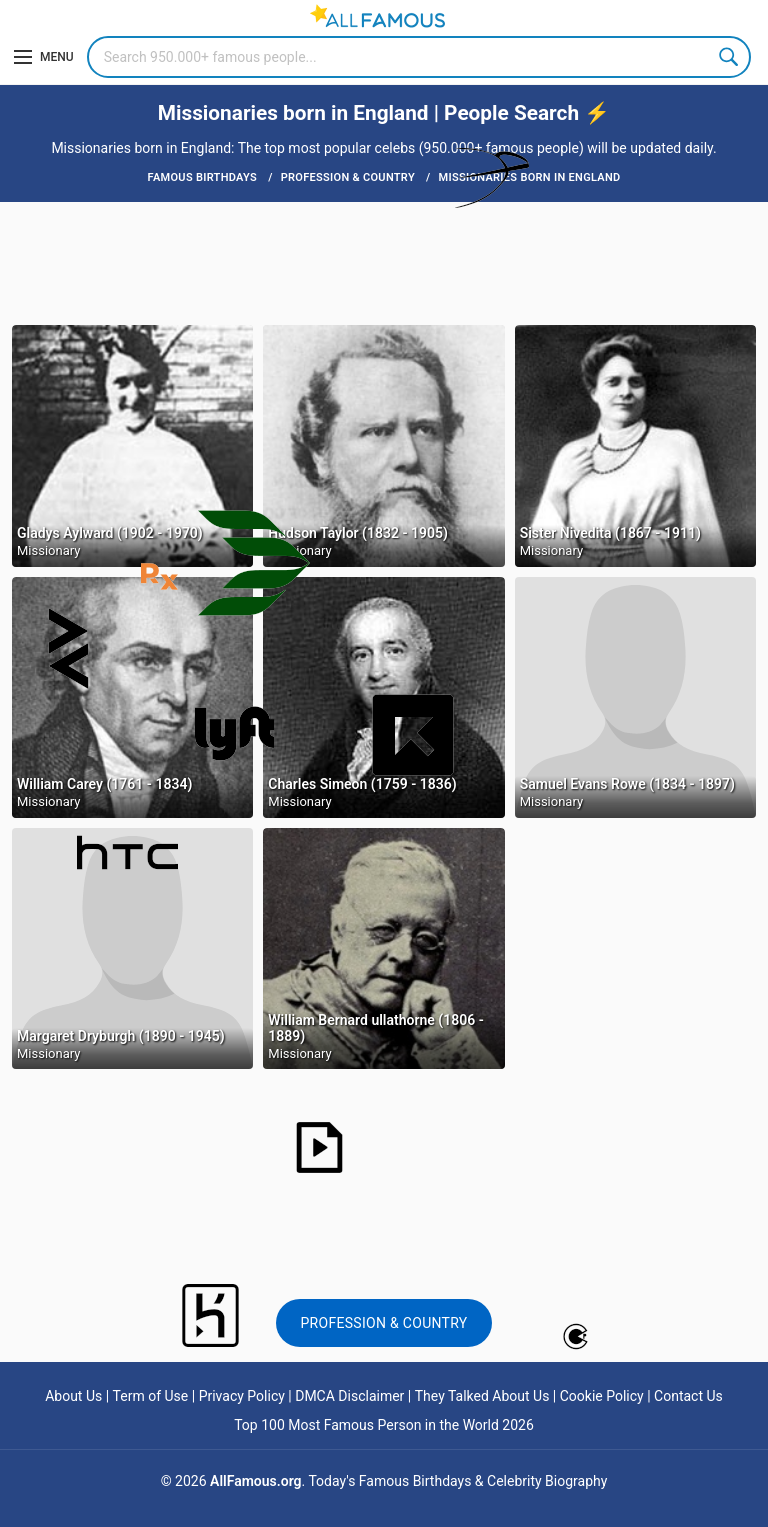 The image size is (768, 1527). I want to click on bombardier company logo, so click(254, 563).